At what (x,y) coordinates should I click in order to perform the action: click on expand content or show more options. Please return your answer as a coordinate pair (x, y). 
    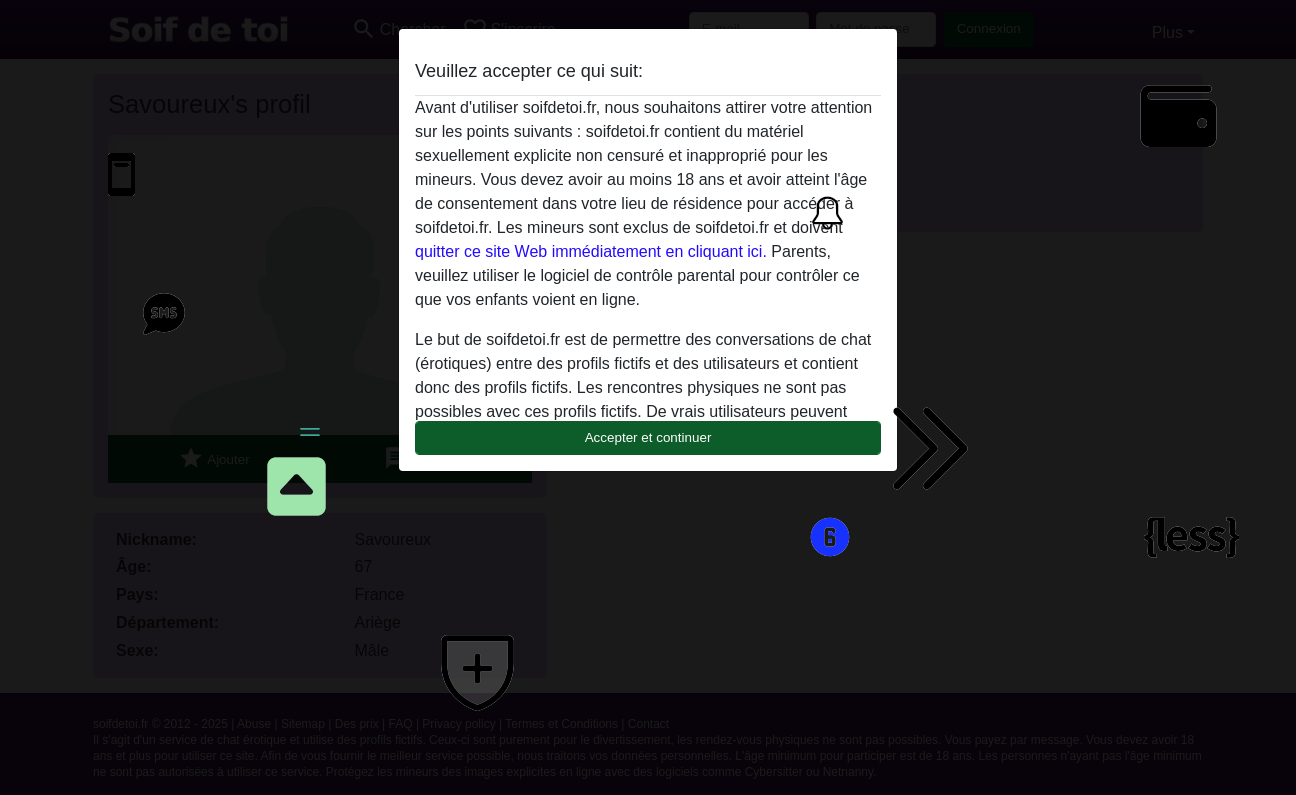
    Looking at the image, I should click on (296, 486).